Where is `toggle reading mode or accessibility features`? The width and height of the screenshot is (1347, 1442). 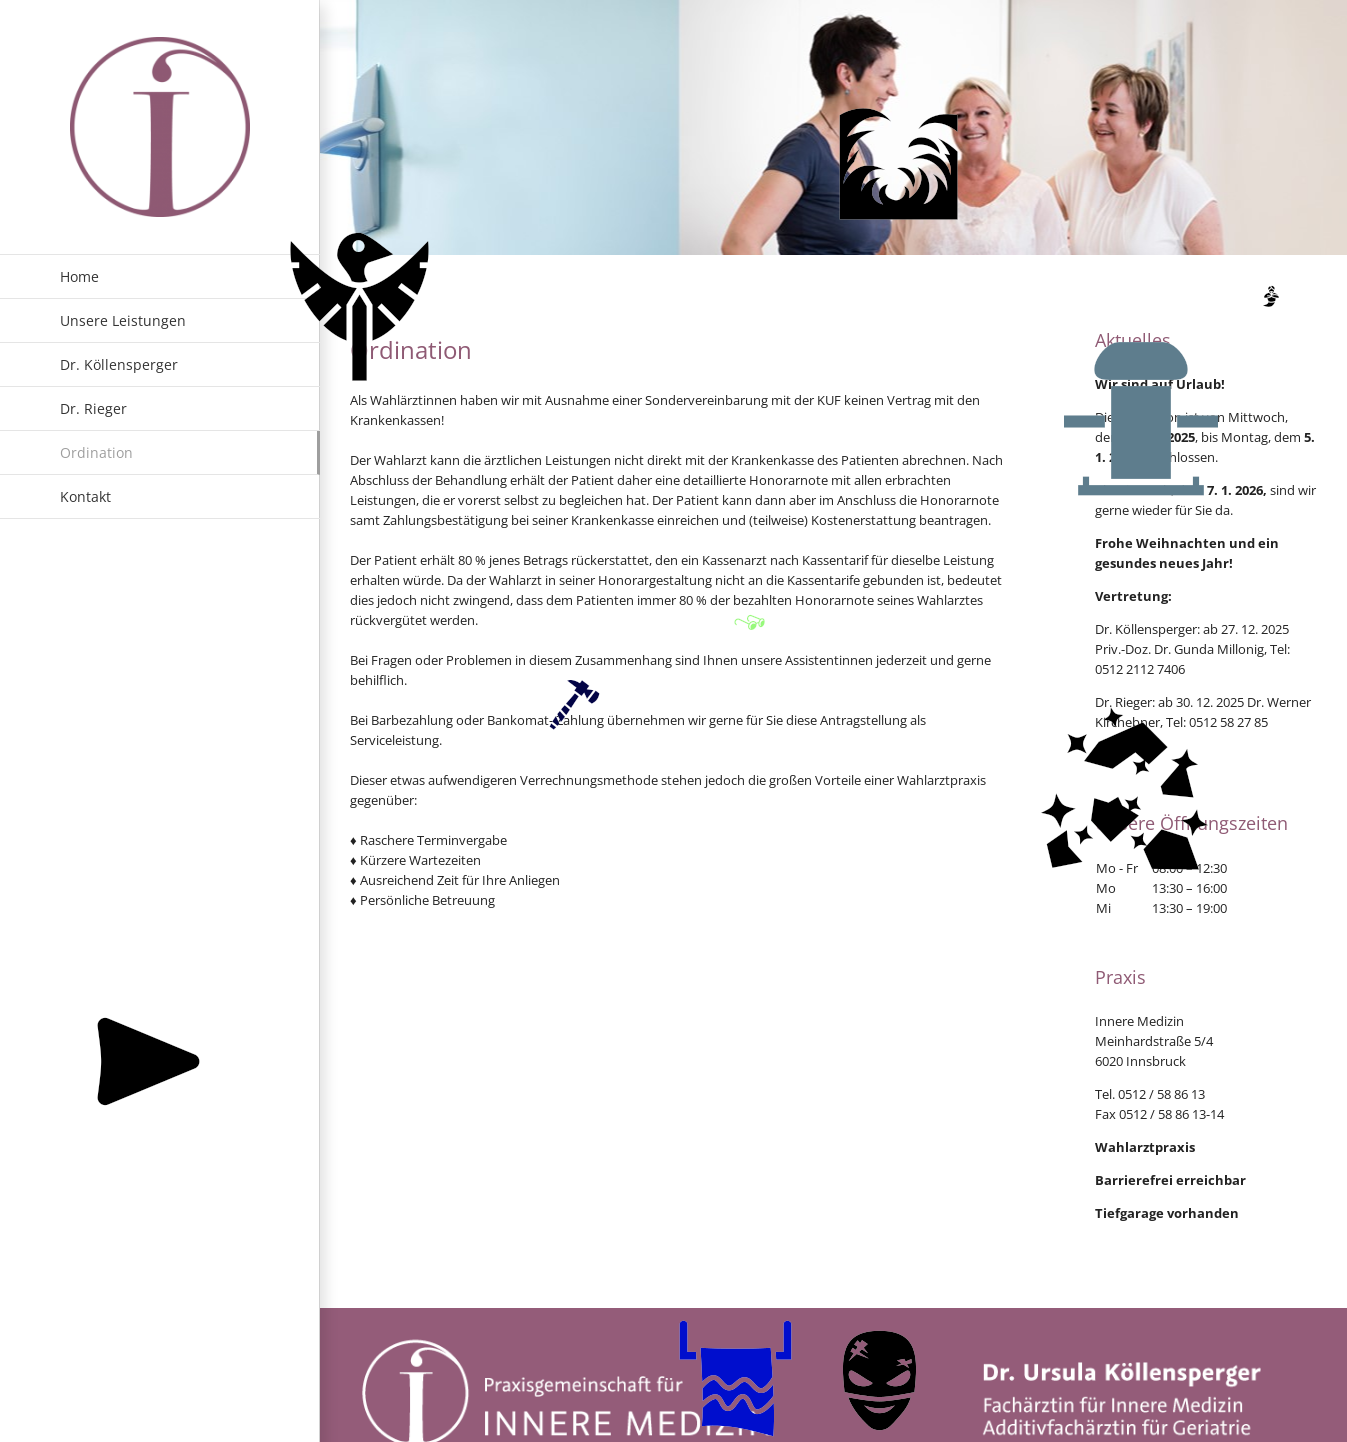
toggle reading mode or accessibility features is located at coordinates (749, 622).